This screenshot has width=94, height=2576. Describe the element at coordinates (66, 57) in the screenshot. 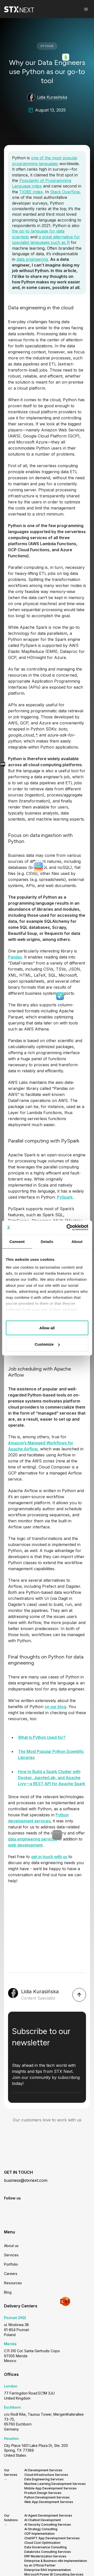

I see `open mongodb compass database management app` at that location.